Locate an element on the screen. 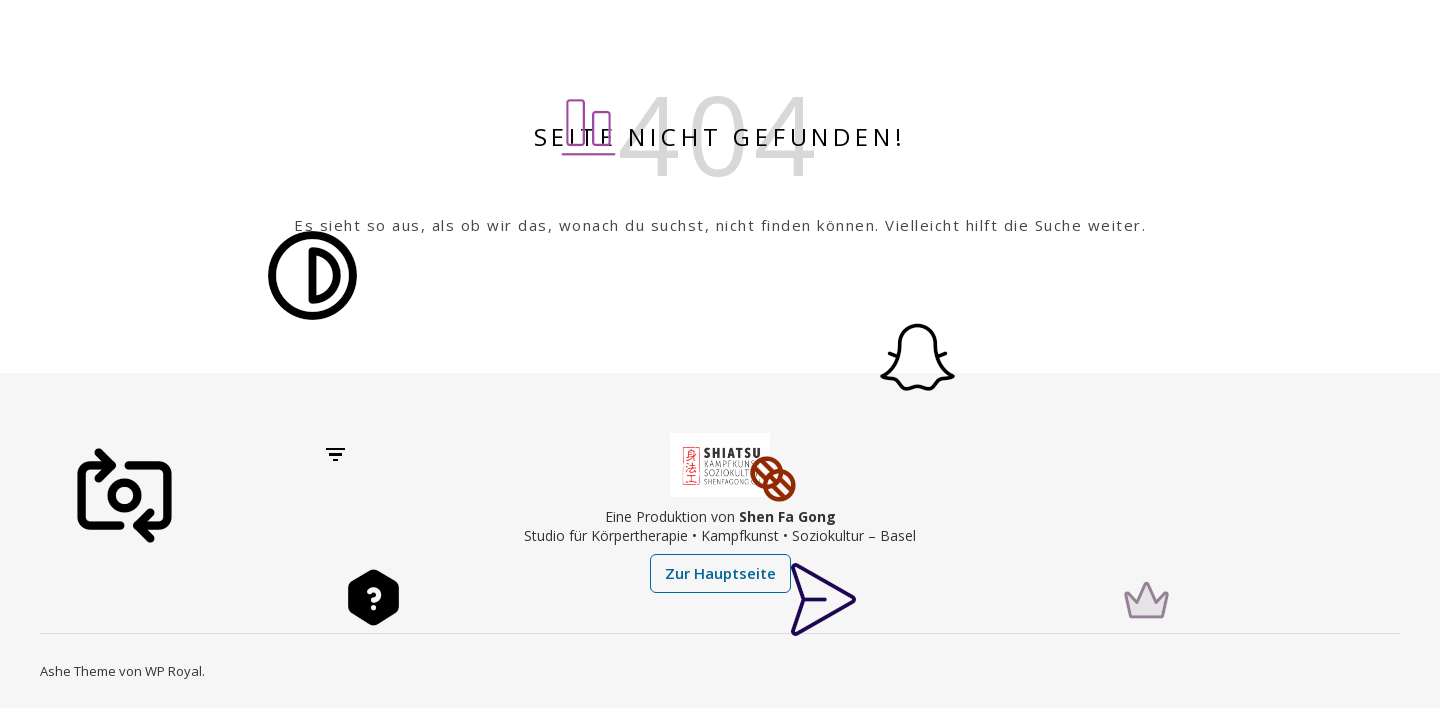  merge or combine selected objects is located at coordinates (773, 479).